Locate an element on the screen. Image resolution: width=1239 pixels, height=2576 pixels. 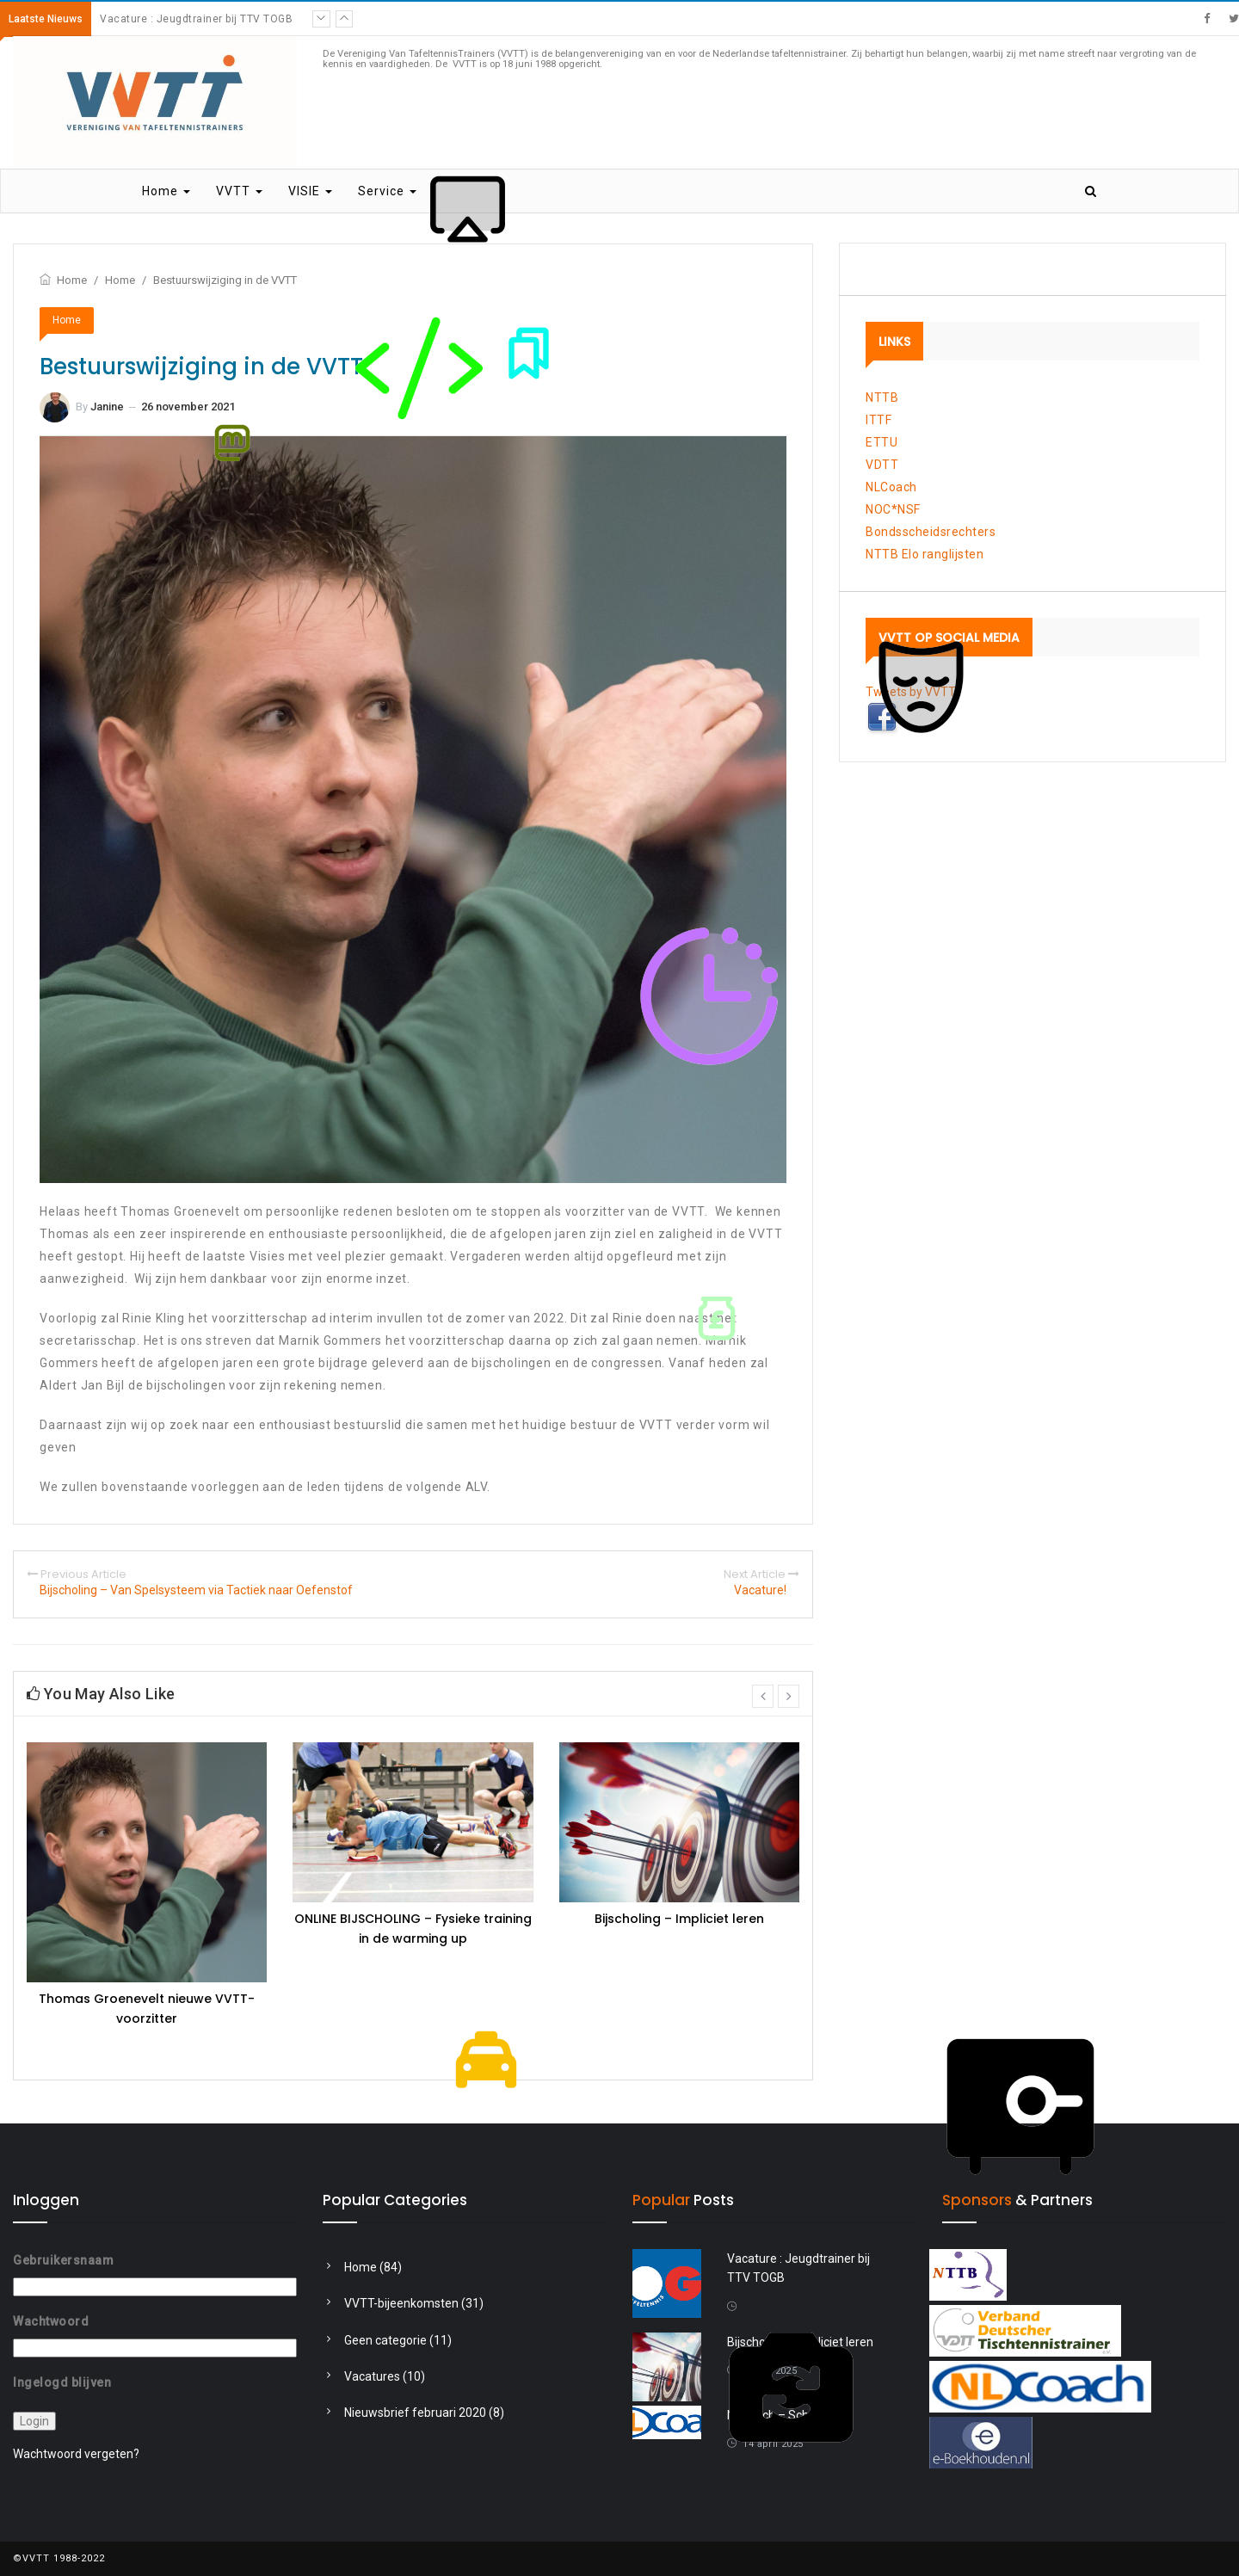
stream content to an external display is located at coordinates (467, 207).